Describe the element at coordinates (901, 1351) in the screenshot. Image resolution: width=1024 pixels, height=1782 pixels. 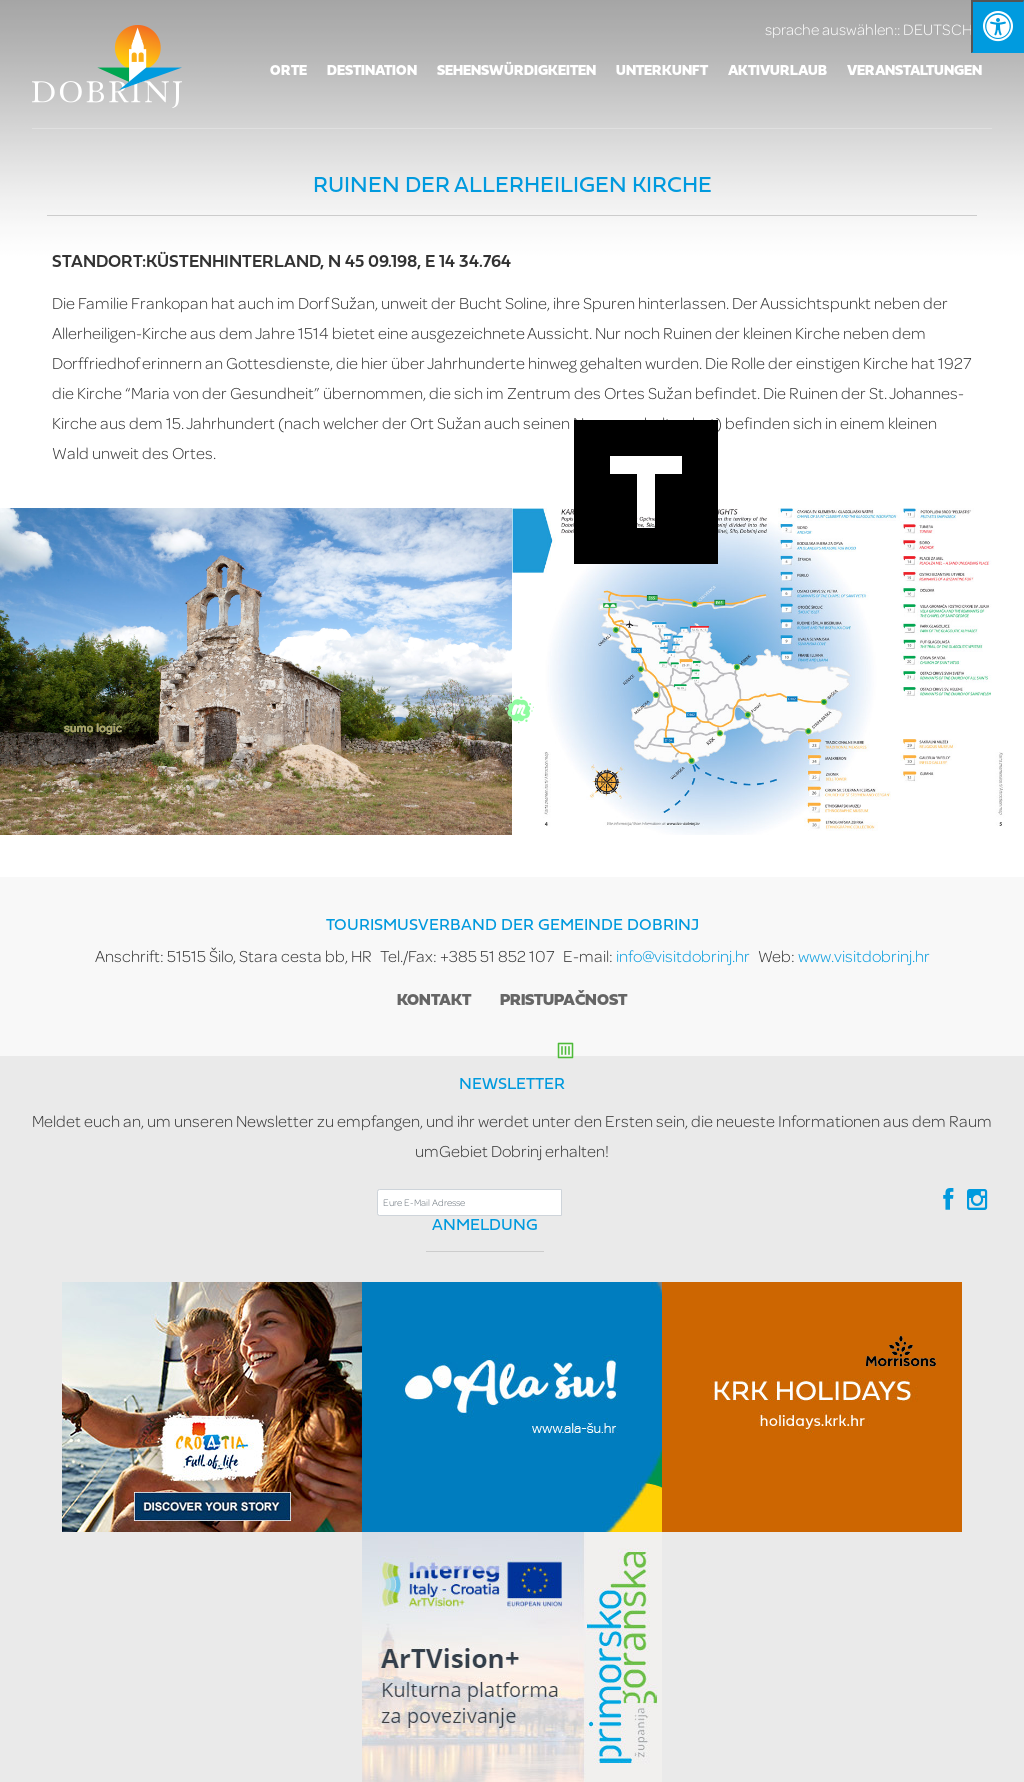
I see `morrisons supermarket app or website` at that location.